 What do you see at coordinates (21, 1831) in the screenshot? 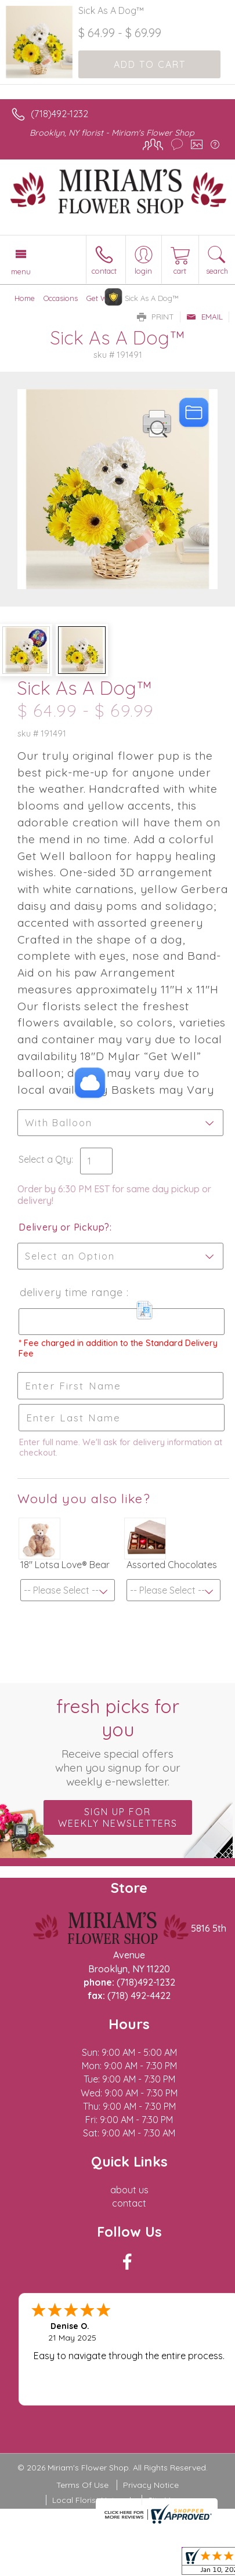
I see `open disk utility to manage storage drives` at bounding box center [21, 1831].